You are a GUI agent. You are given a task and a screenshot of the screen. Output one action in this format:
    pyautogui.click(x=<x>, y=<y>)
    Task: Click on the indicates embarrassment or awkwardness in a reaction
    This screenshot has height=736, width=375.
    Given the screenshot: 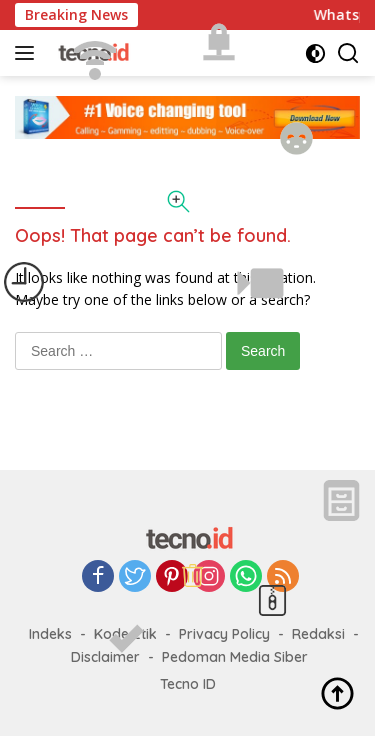 What is the action you would take?
    pyautogui.click(x=296, y=138)
    